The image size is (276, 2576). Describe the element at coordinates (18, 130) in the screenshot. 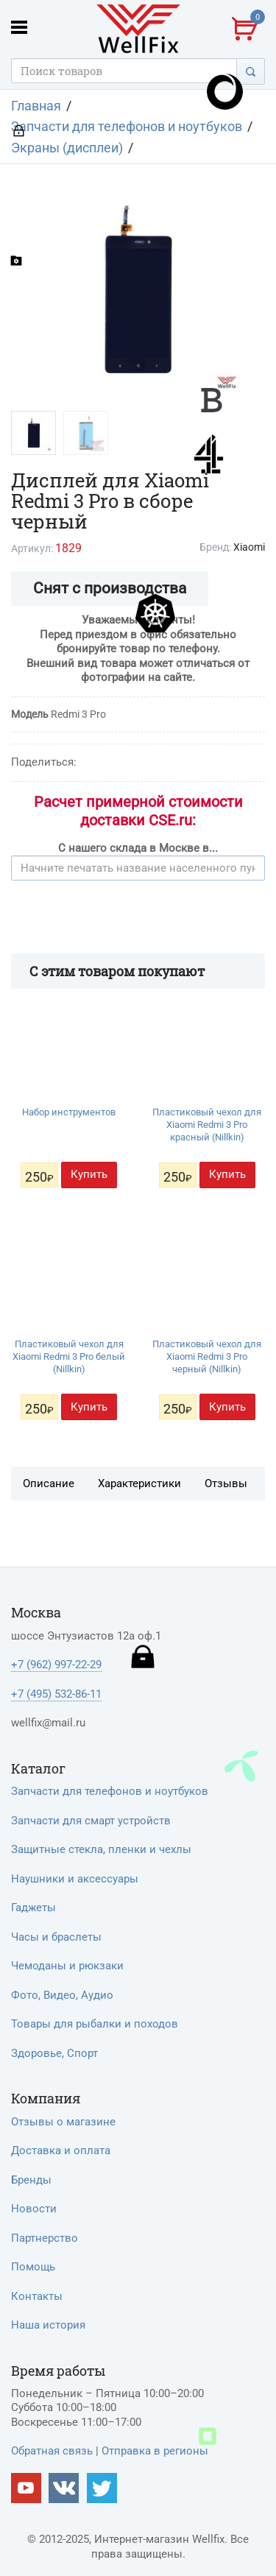

I see `lock or secure this item` at that location.